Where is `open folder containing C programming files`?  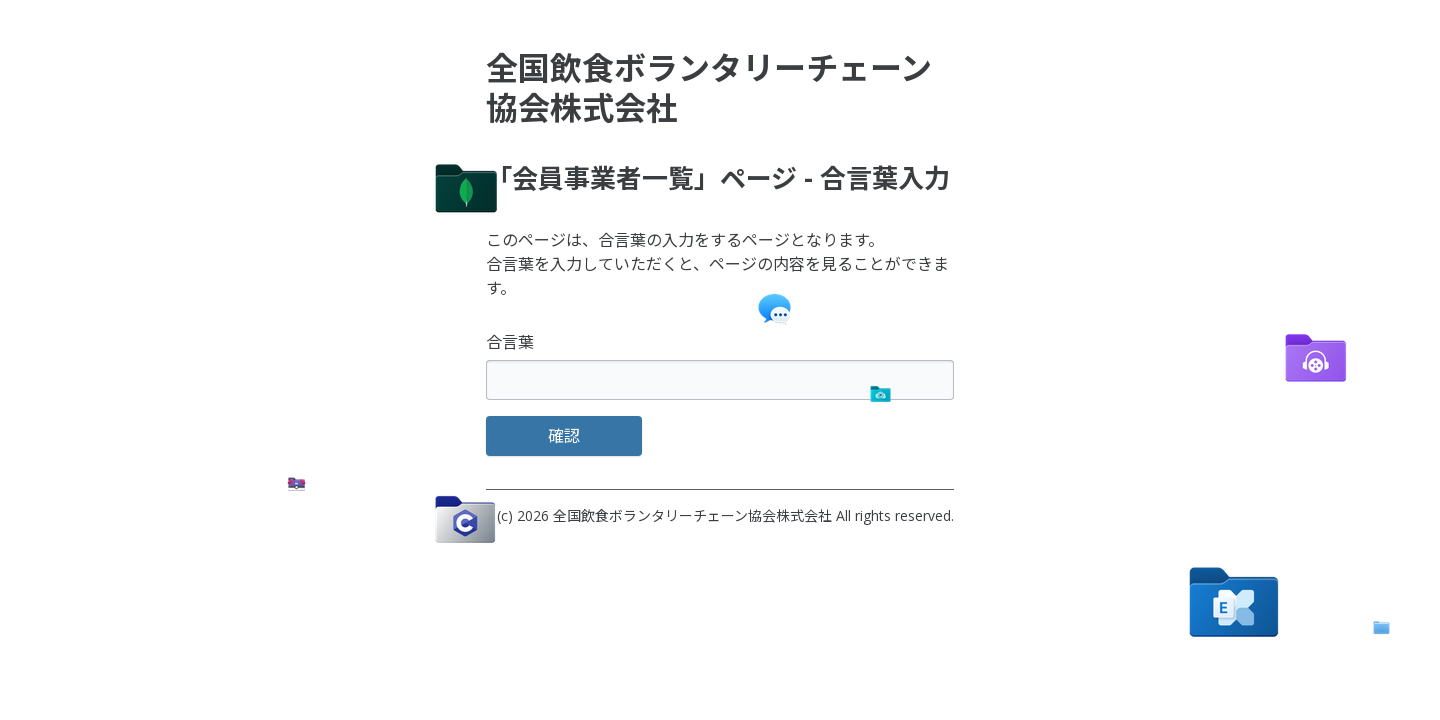
open folder containing C programming files is located at coordinates (465, 521).